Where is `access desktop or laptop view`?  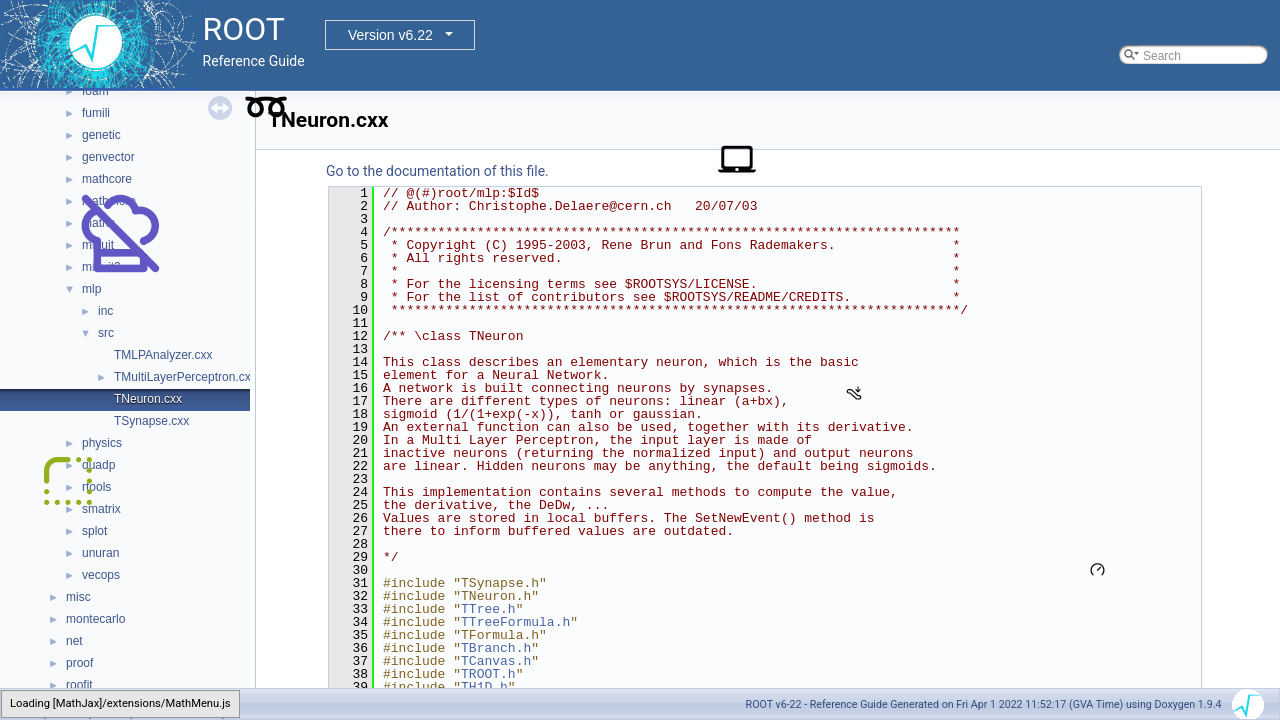 access desktop or laptop view is located at coordinates (737, 160).